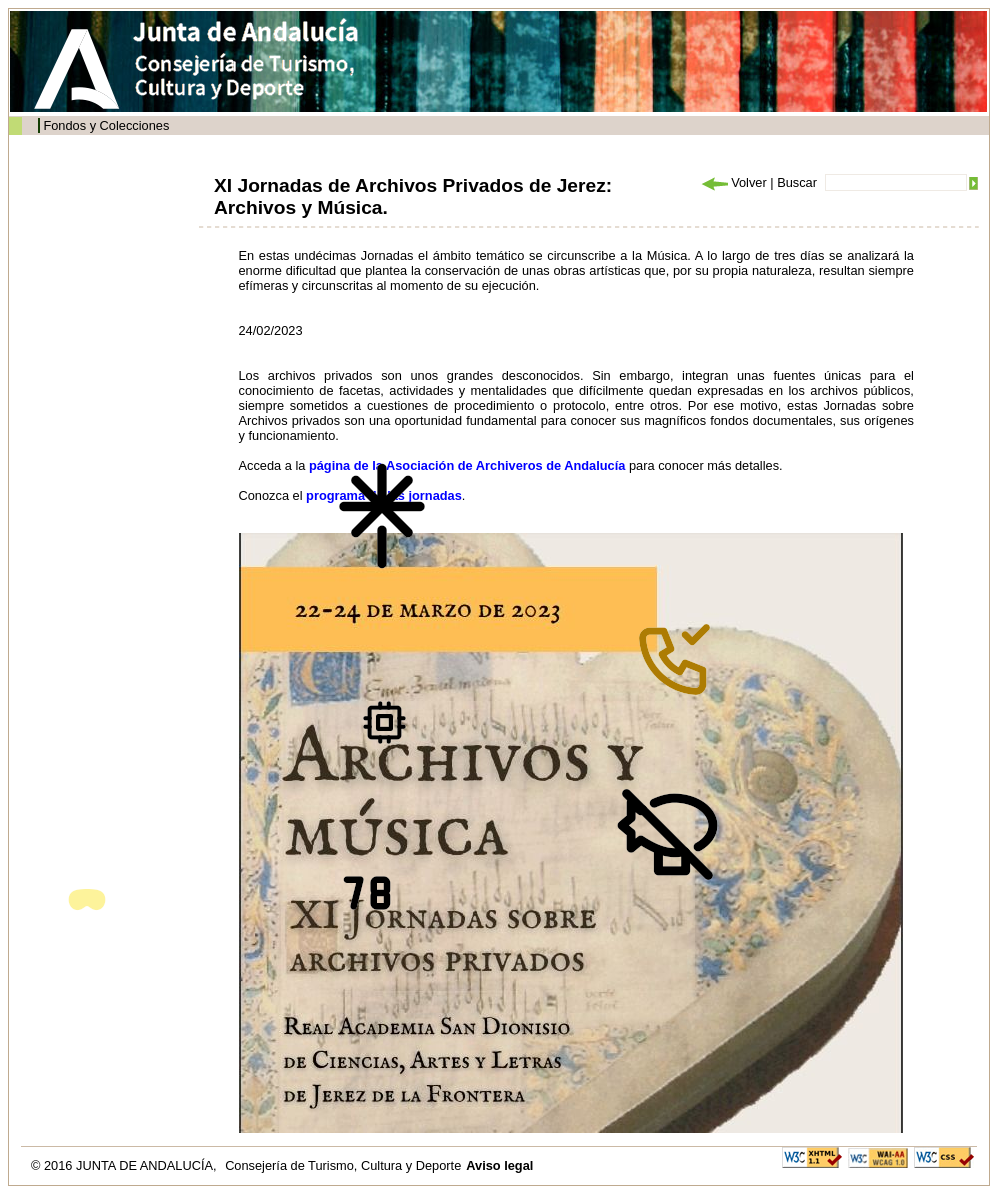 This screenshot has height=1194, width=990. What do you see at coordinates (367, 893) in the screenshot?
I see `indicates item number 78 in a list or sequence` at bounding box center [367, 893].